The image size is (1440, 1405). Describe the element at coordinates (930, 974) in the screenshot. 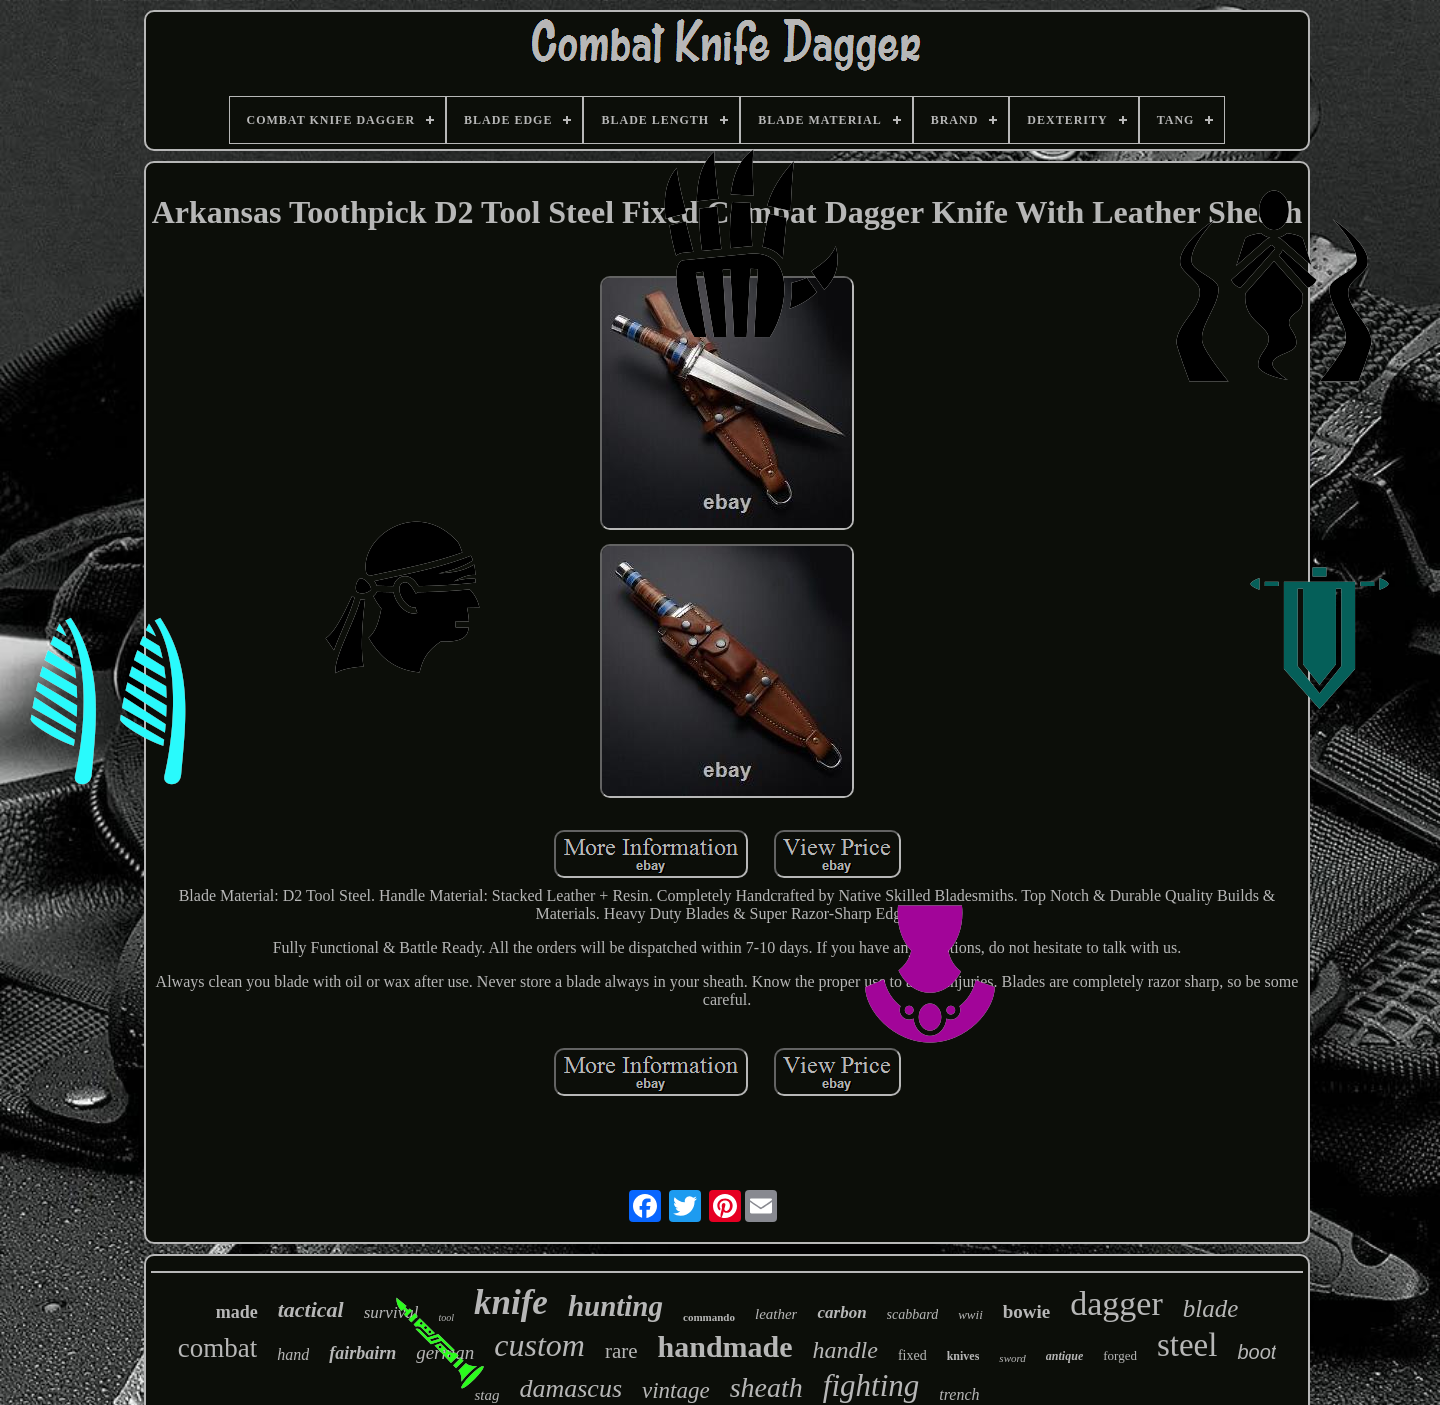

I see `view jewelry or accessories collection` at that location.